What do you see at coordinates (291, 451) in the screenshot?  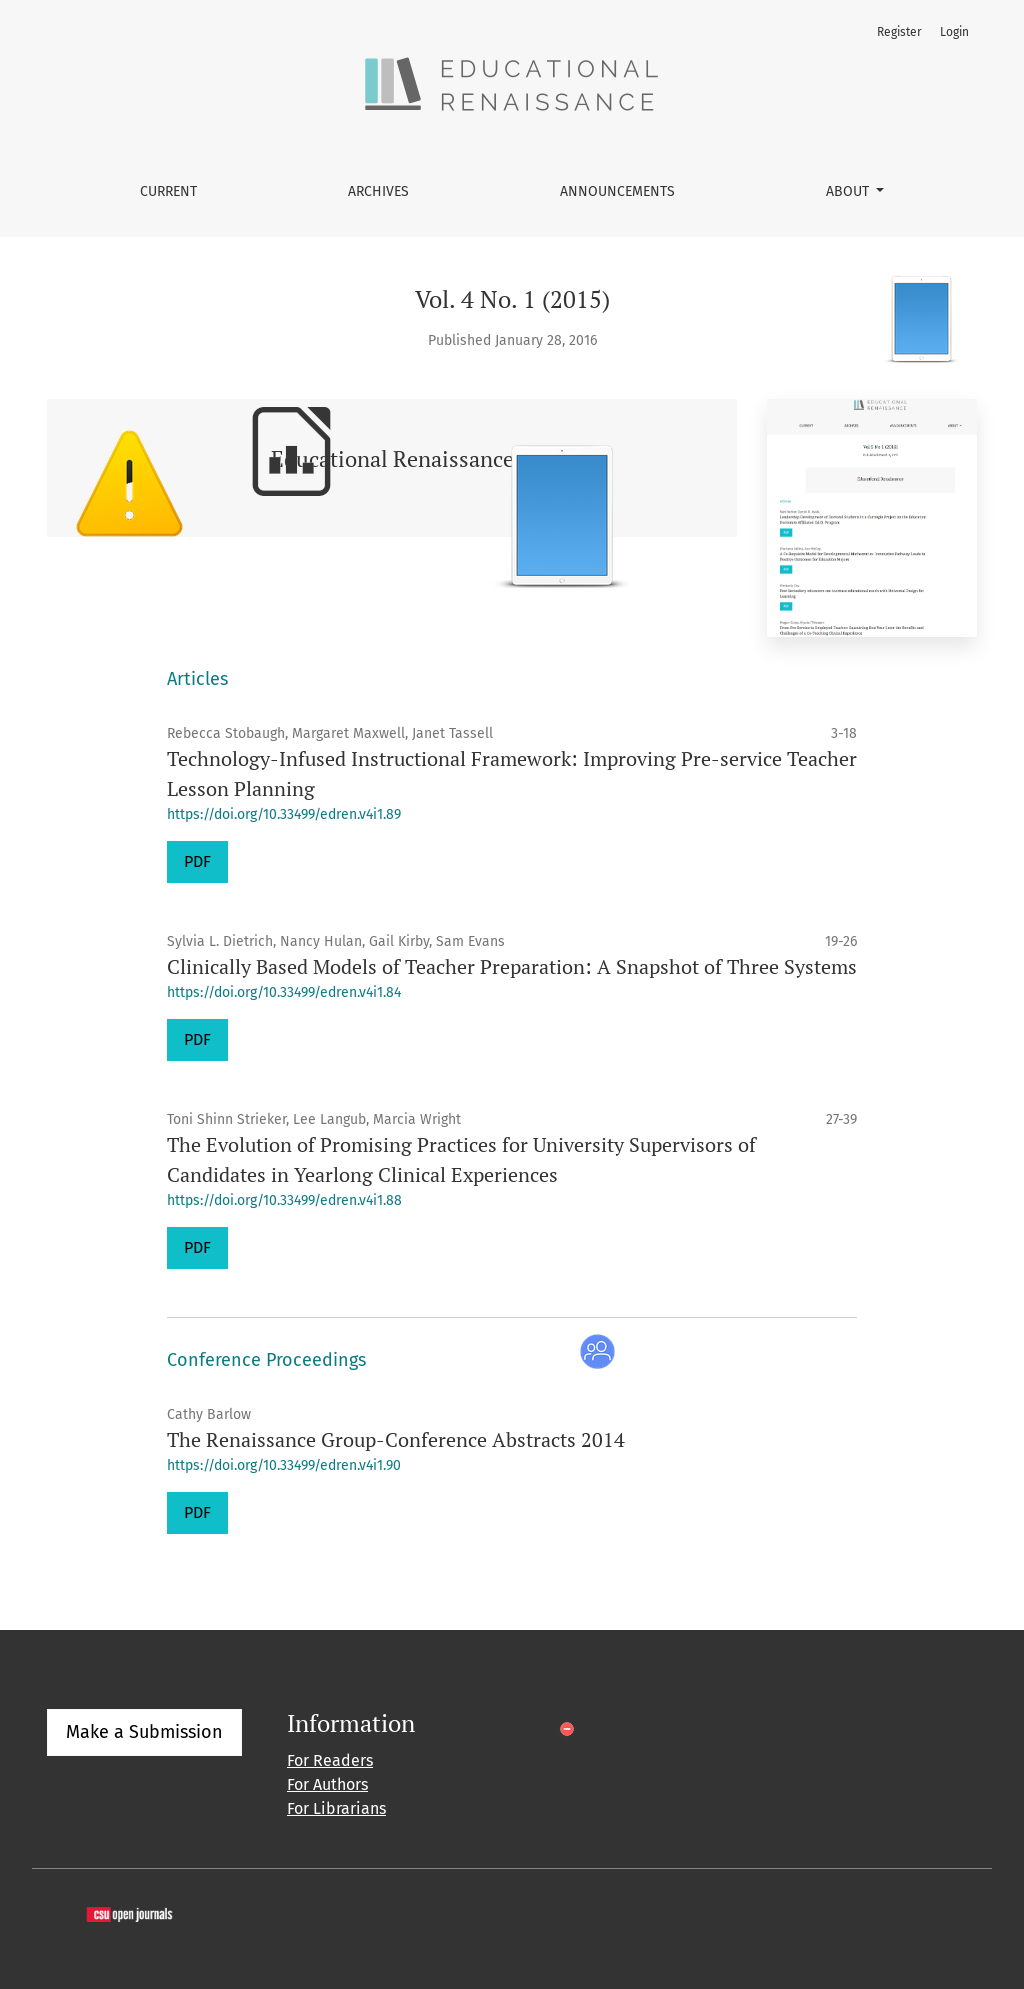 I see `open LibreOffice Calc spreadsheet application` at bounding box center [291, 451].